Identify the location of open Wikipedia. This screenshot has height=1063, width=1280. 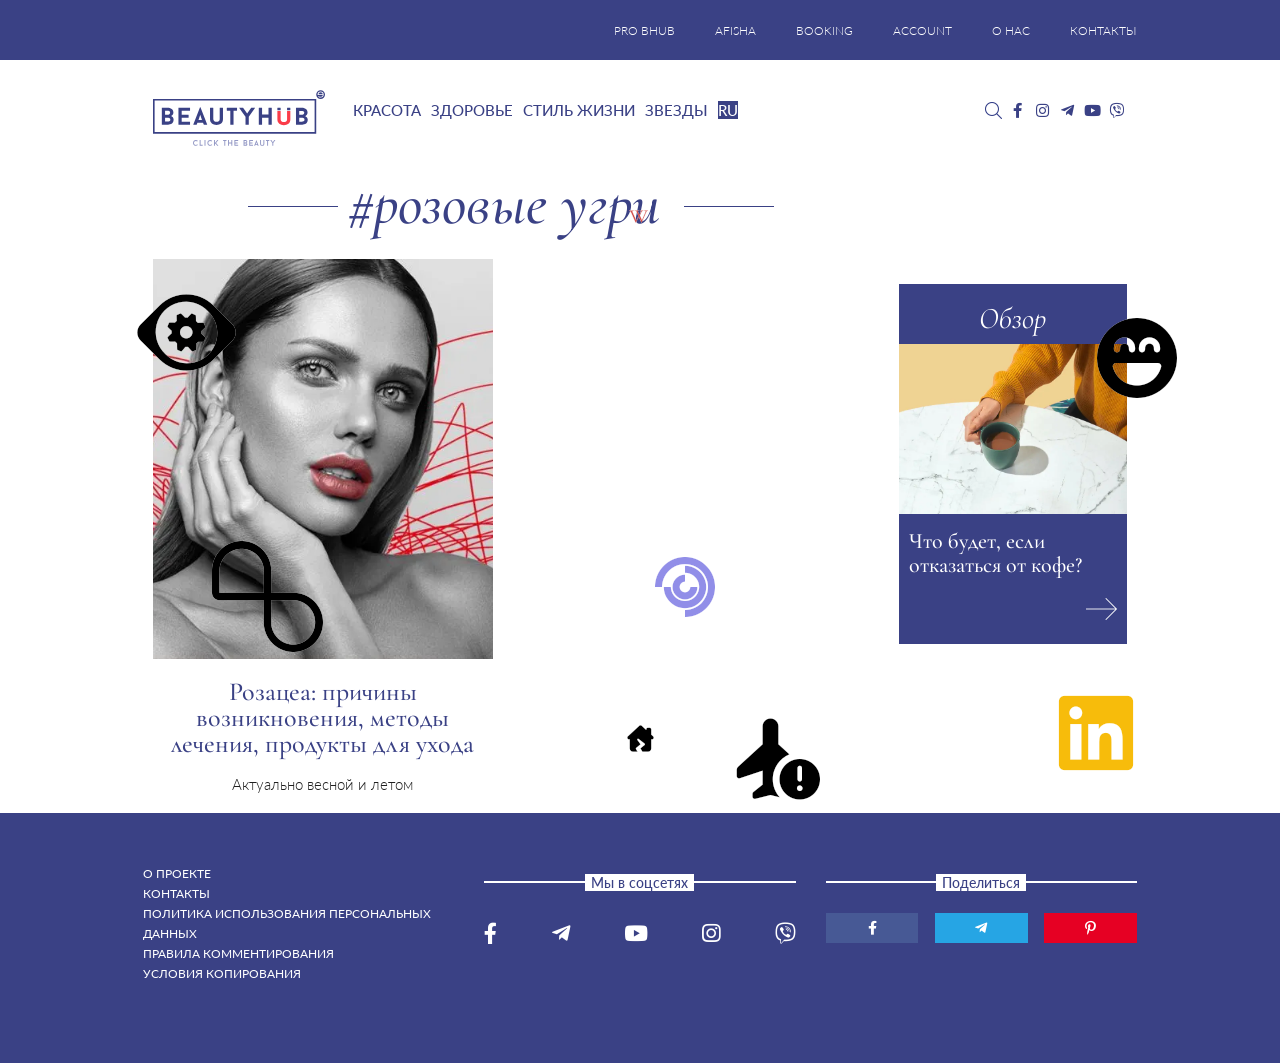
(638, 216).